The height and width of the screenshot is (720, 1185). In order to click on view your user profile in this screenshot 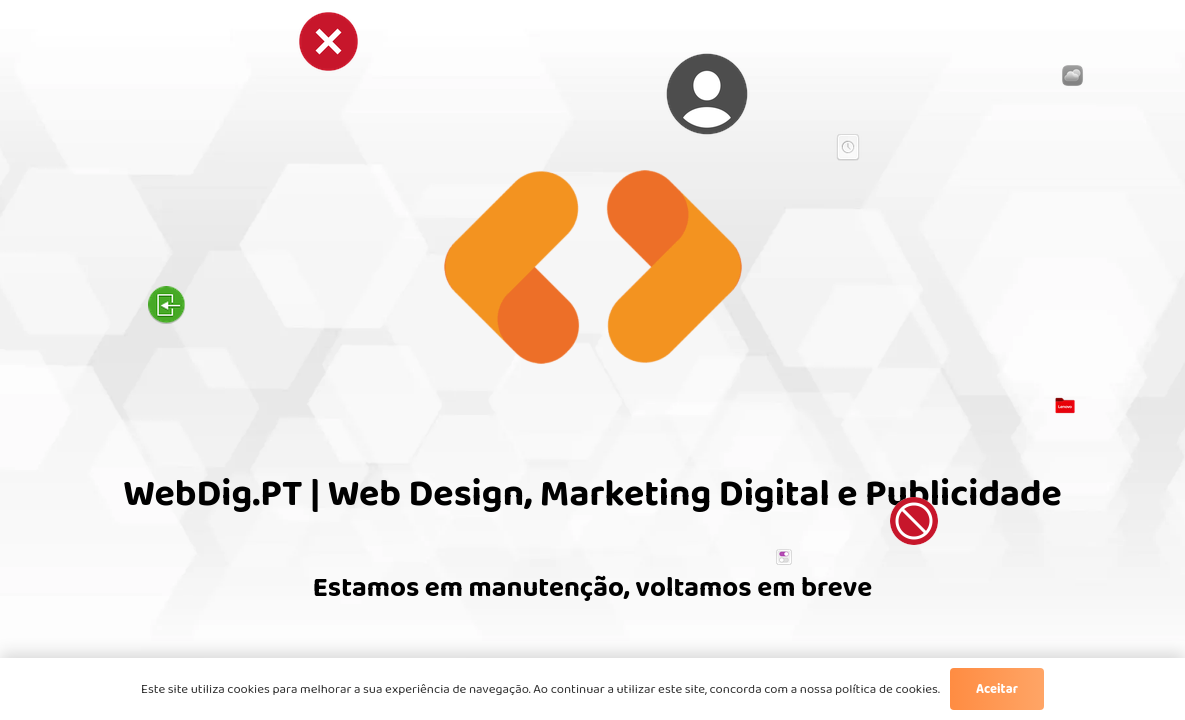, I will do `click(707, 94)`.